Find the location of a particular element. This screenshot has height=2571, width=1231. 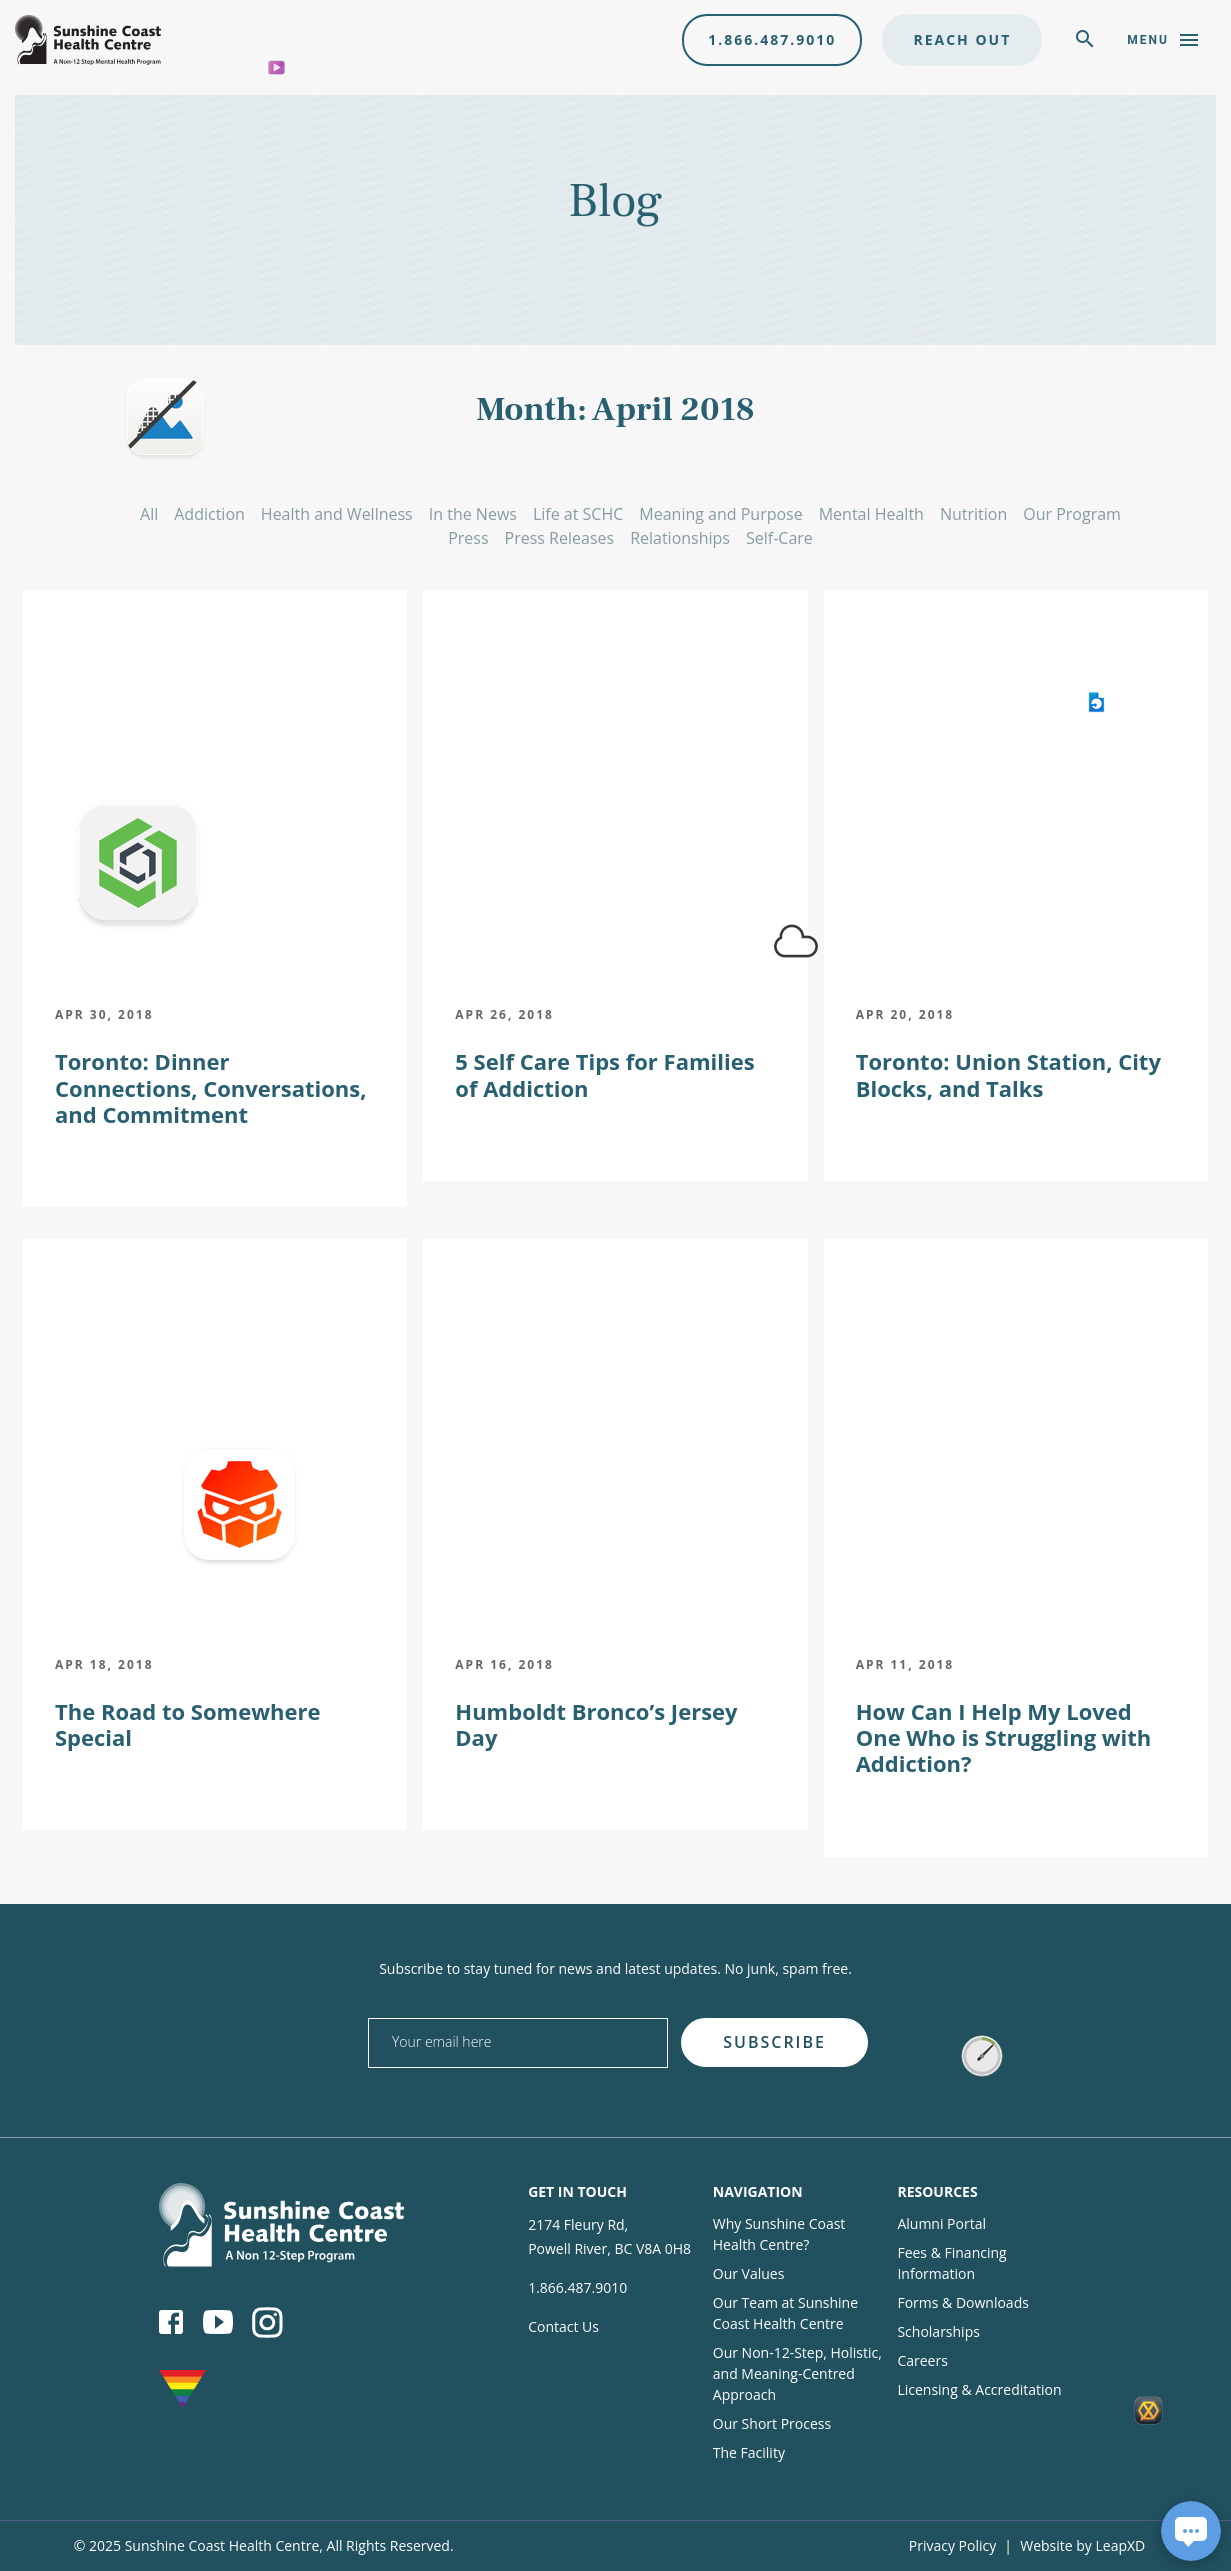

view weather information is located at coordinates (796, 941).